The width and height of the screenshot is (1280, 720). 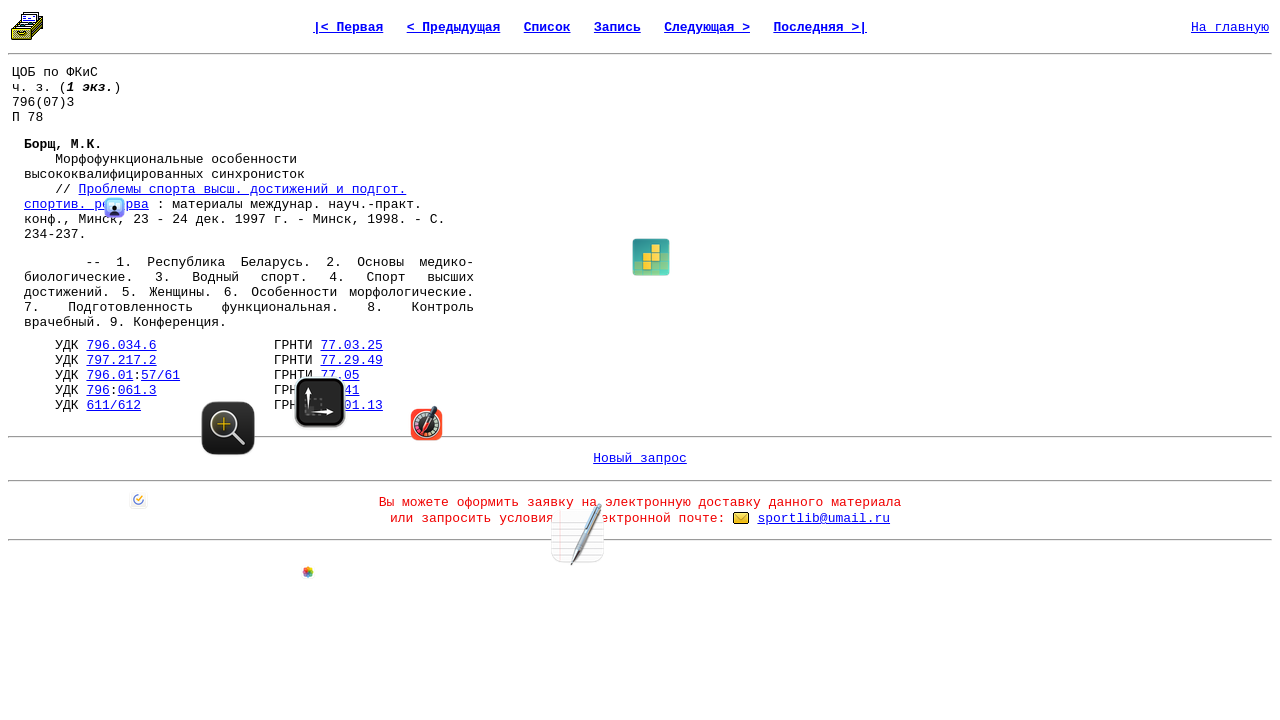 What do you see at coordinates (426, 424) in the screenshot?
I see `open Digital Color Meter app` at bounding box center [426, 424].